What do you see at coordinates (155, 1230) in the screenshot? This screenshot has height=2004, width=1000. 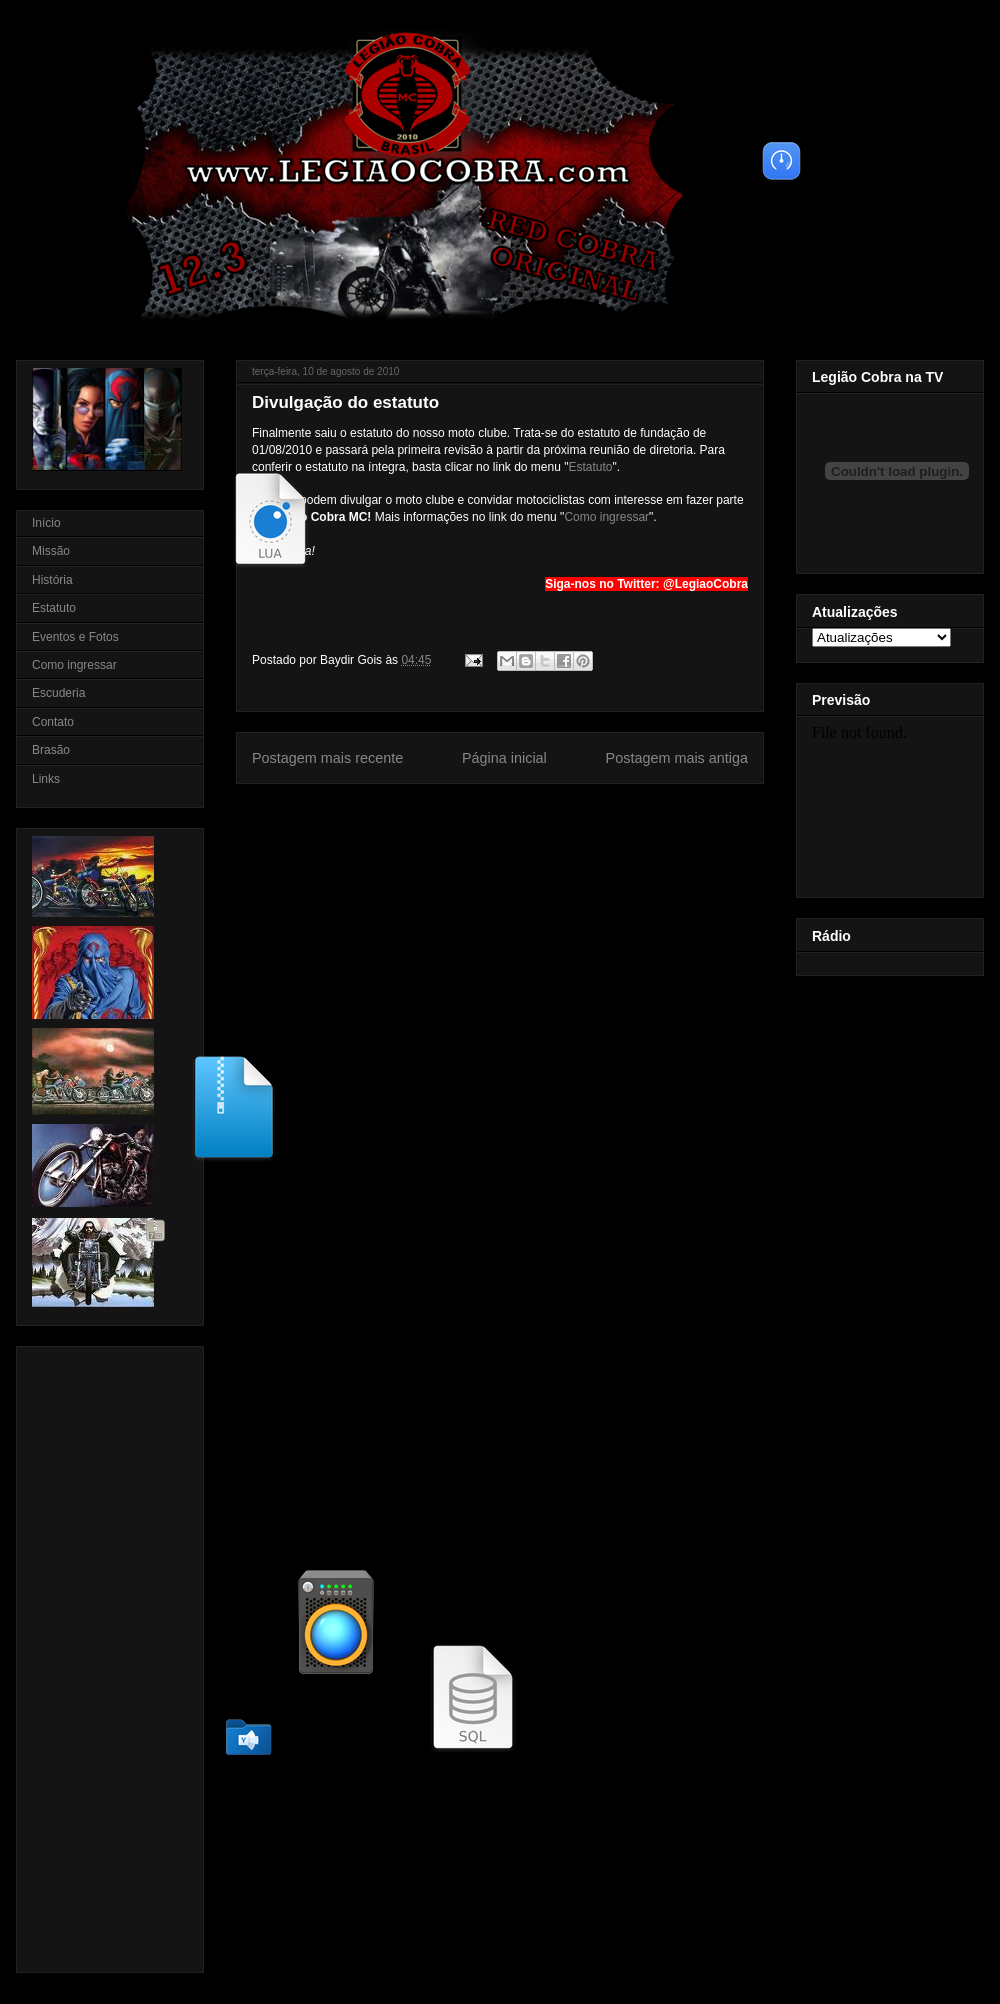 I see `a 7z compressed archive file` at bounding box center [155, 1230].